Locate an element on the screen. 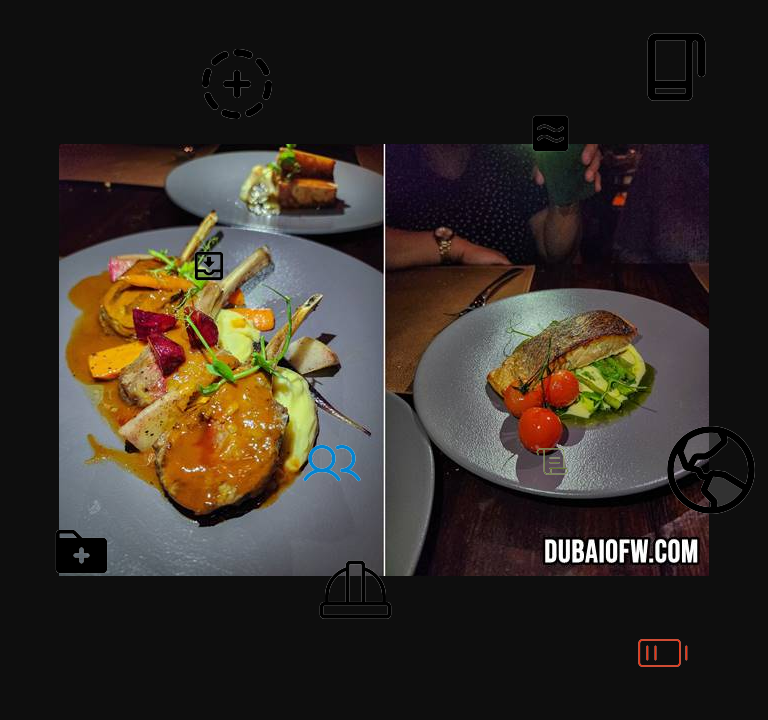  indicates medium battery level is located at coordinates (662, 653).